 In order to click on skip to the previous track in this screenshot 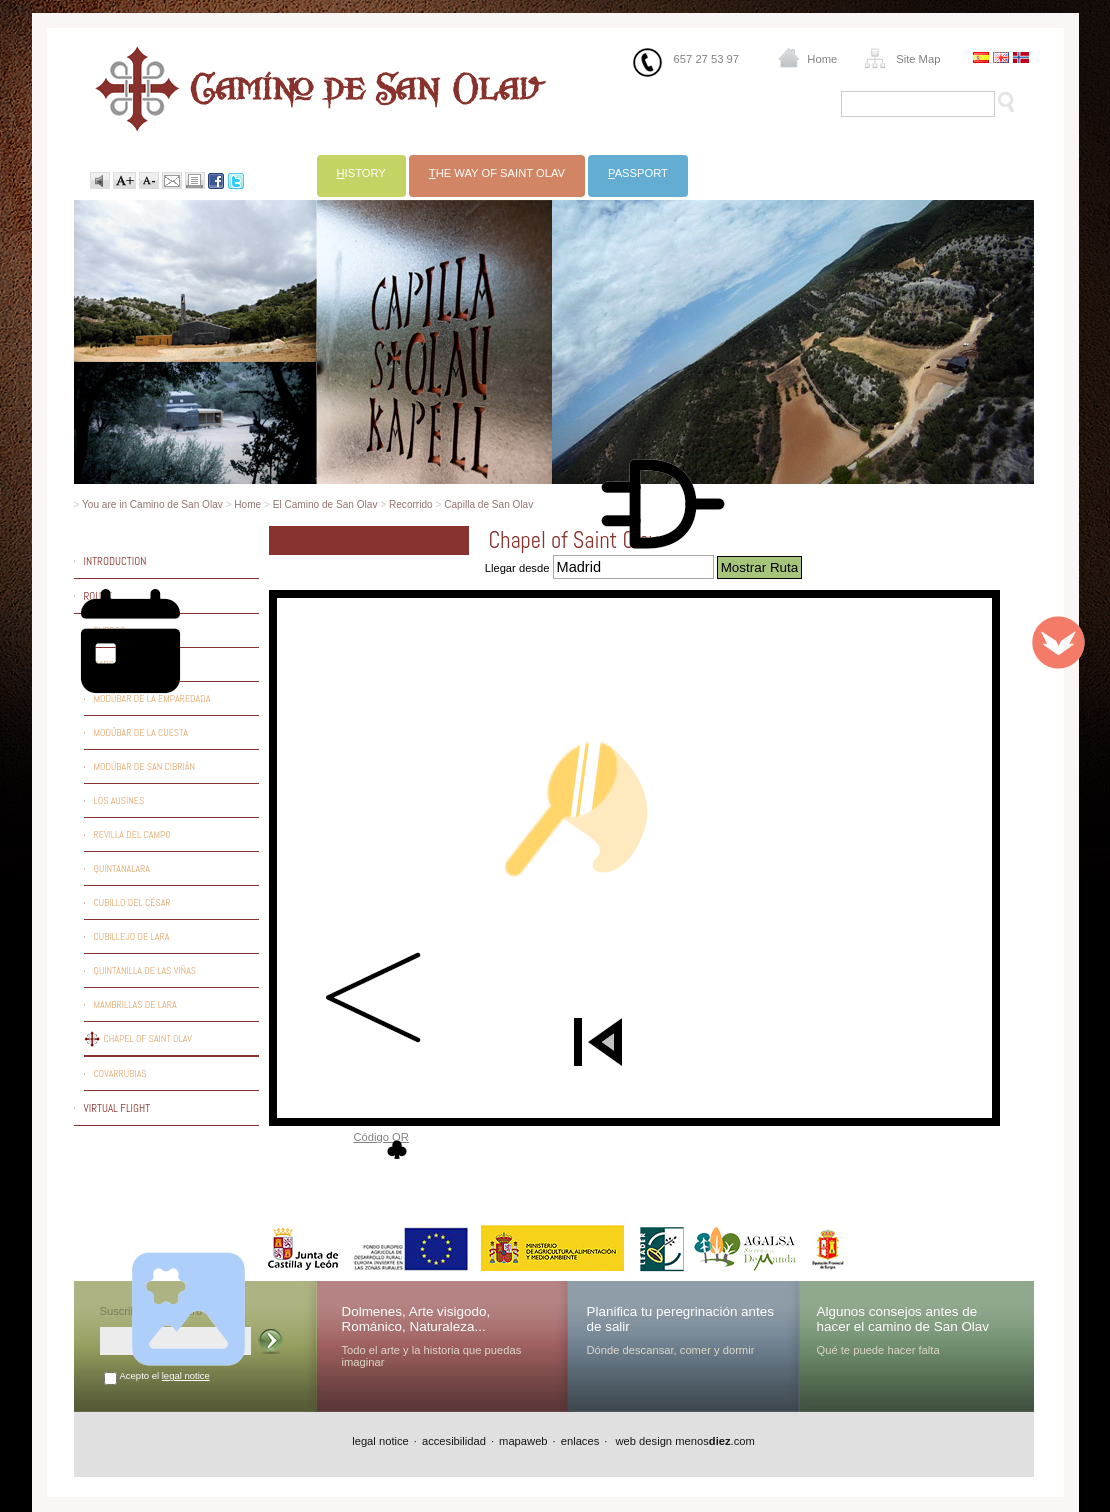, I will do `click(598, 1042)`.